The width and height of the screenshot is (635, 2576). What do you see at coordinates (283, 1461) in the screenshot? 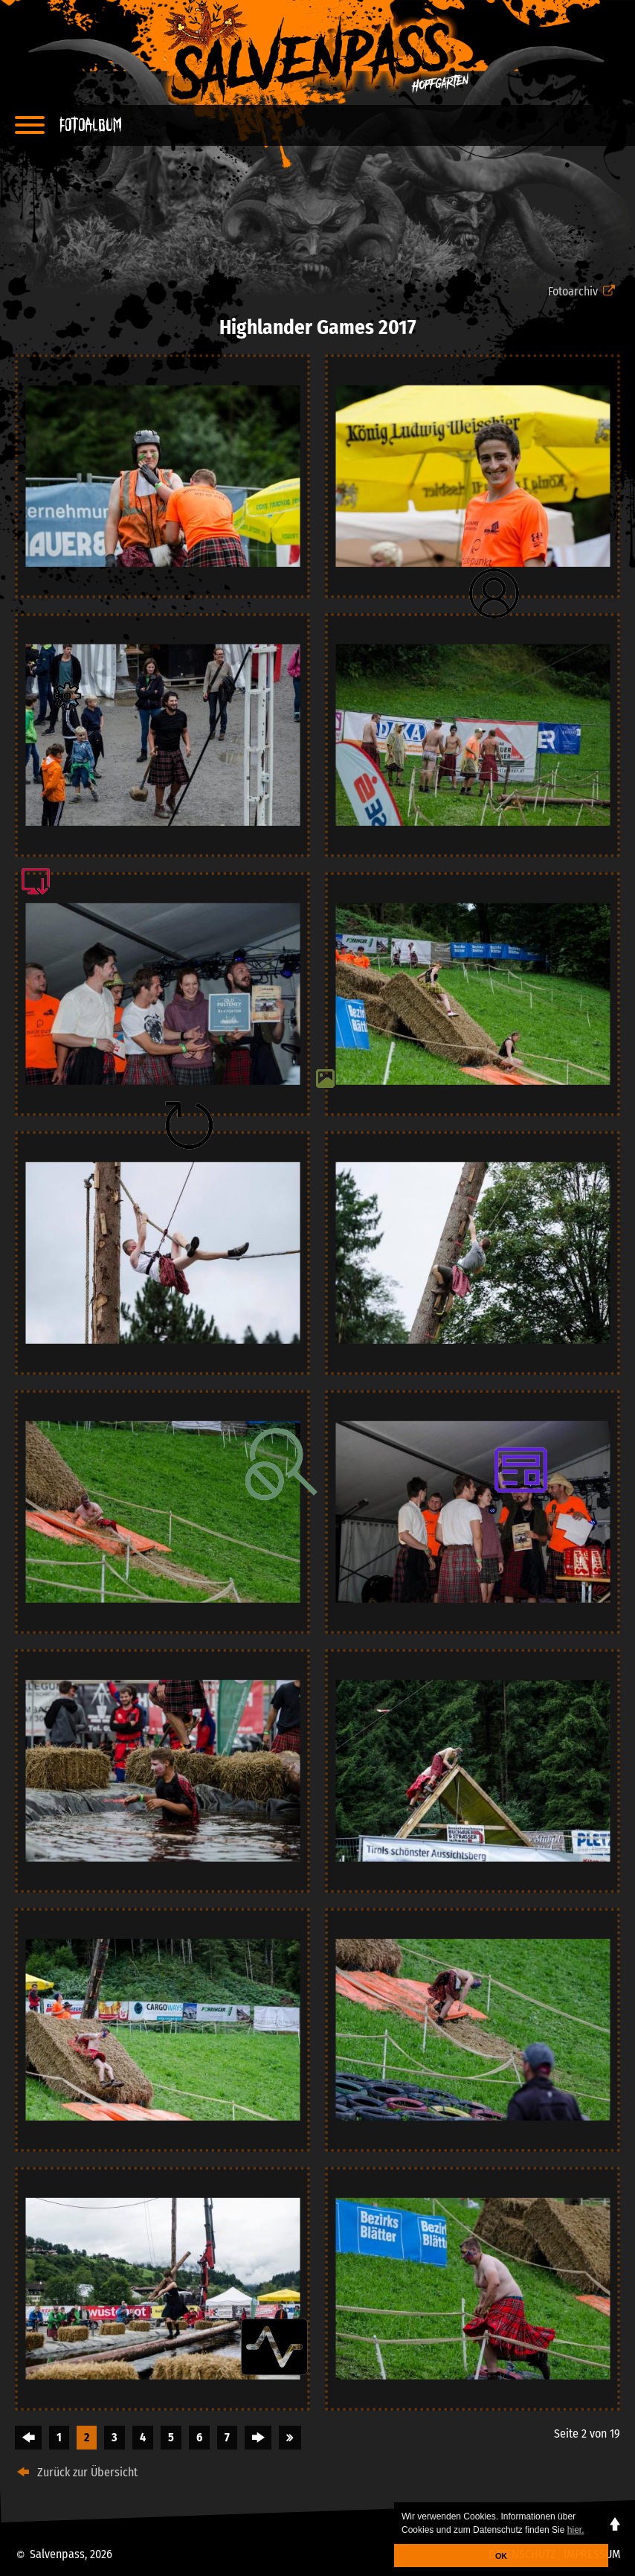
I see `stop or cancel the current search` at bounding box center [283, 1461].